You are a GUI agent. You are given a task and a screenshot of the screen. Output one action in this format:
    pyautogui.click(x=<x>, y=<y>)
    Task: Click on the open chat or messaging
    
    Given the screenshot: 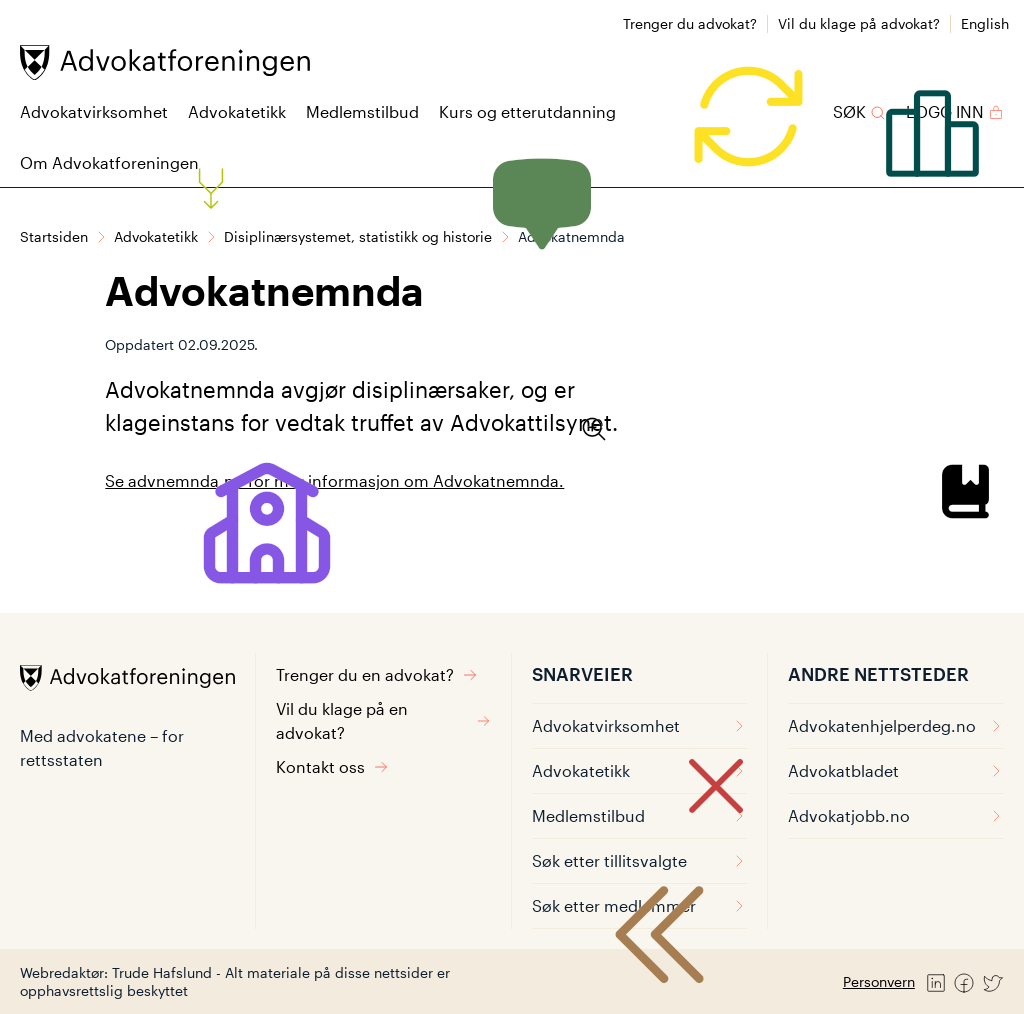 What is the action you would take?
    pyautogui.click(x=542, y=204)
    